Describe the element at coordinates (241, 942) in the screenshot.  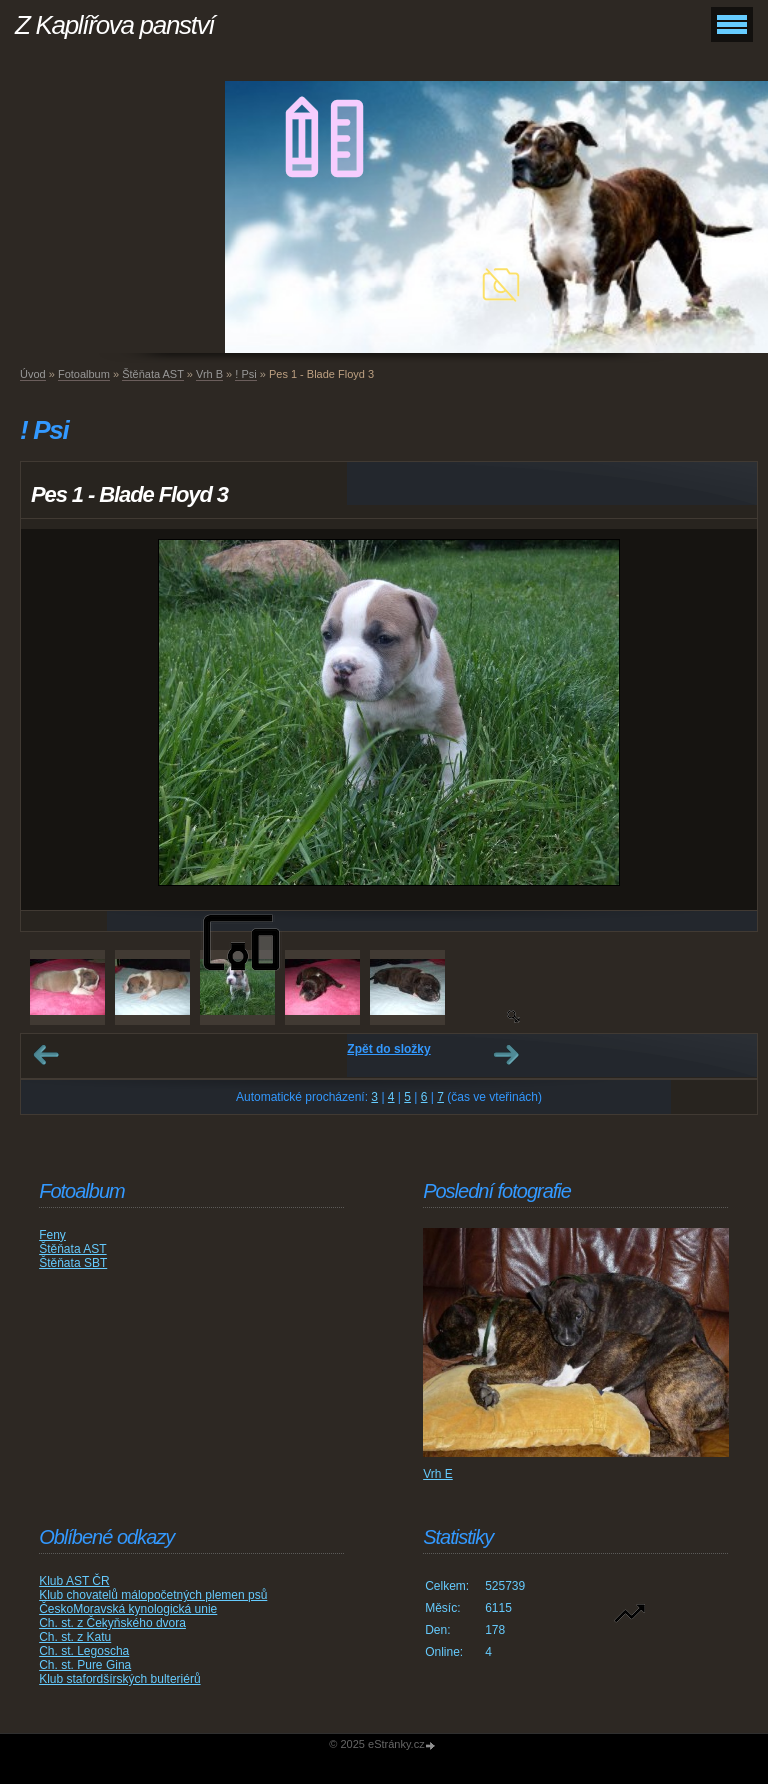
I see `view other connected devices` at that location.